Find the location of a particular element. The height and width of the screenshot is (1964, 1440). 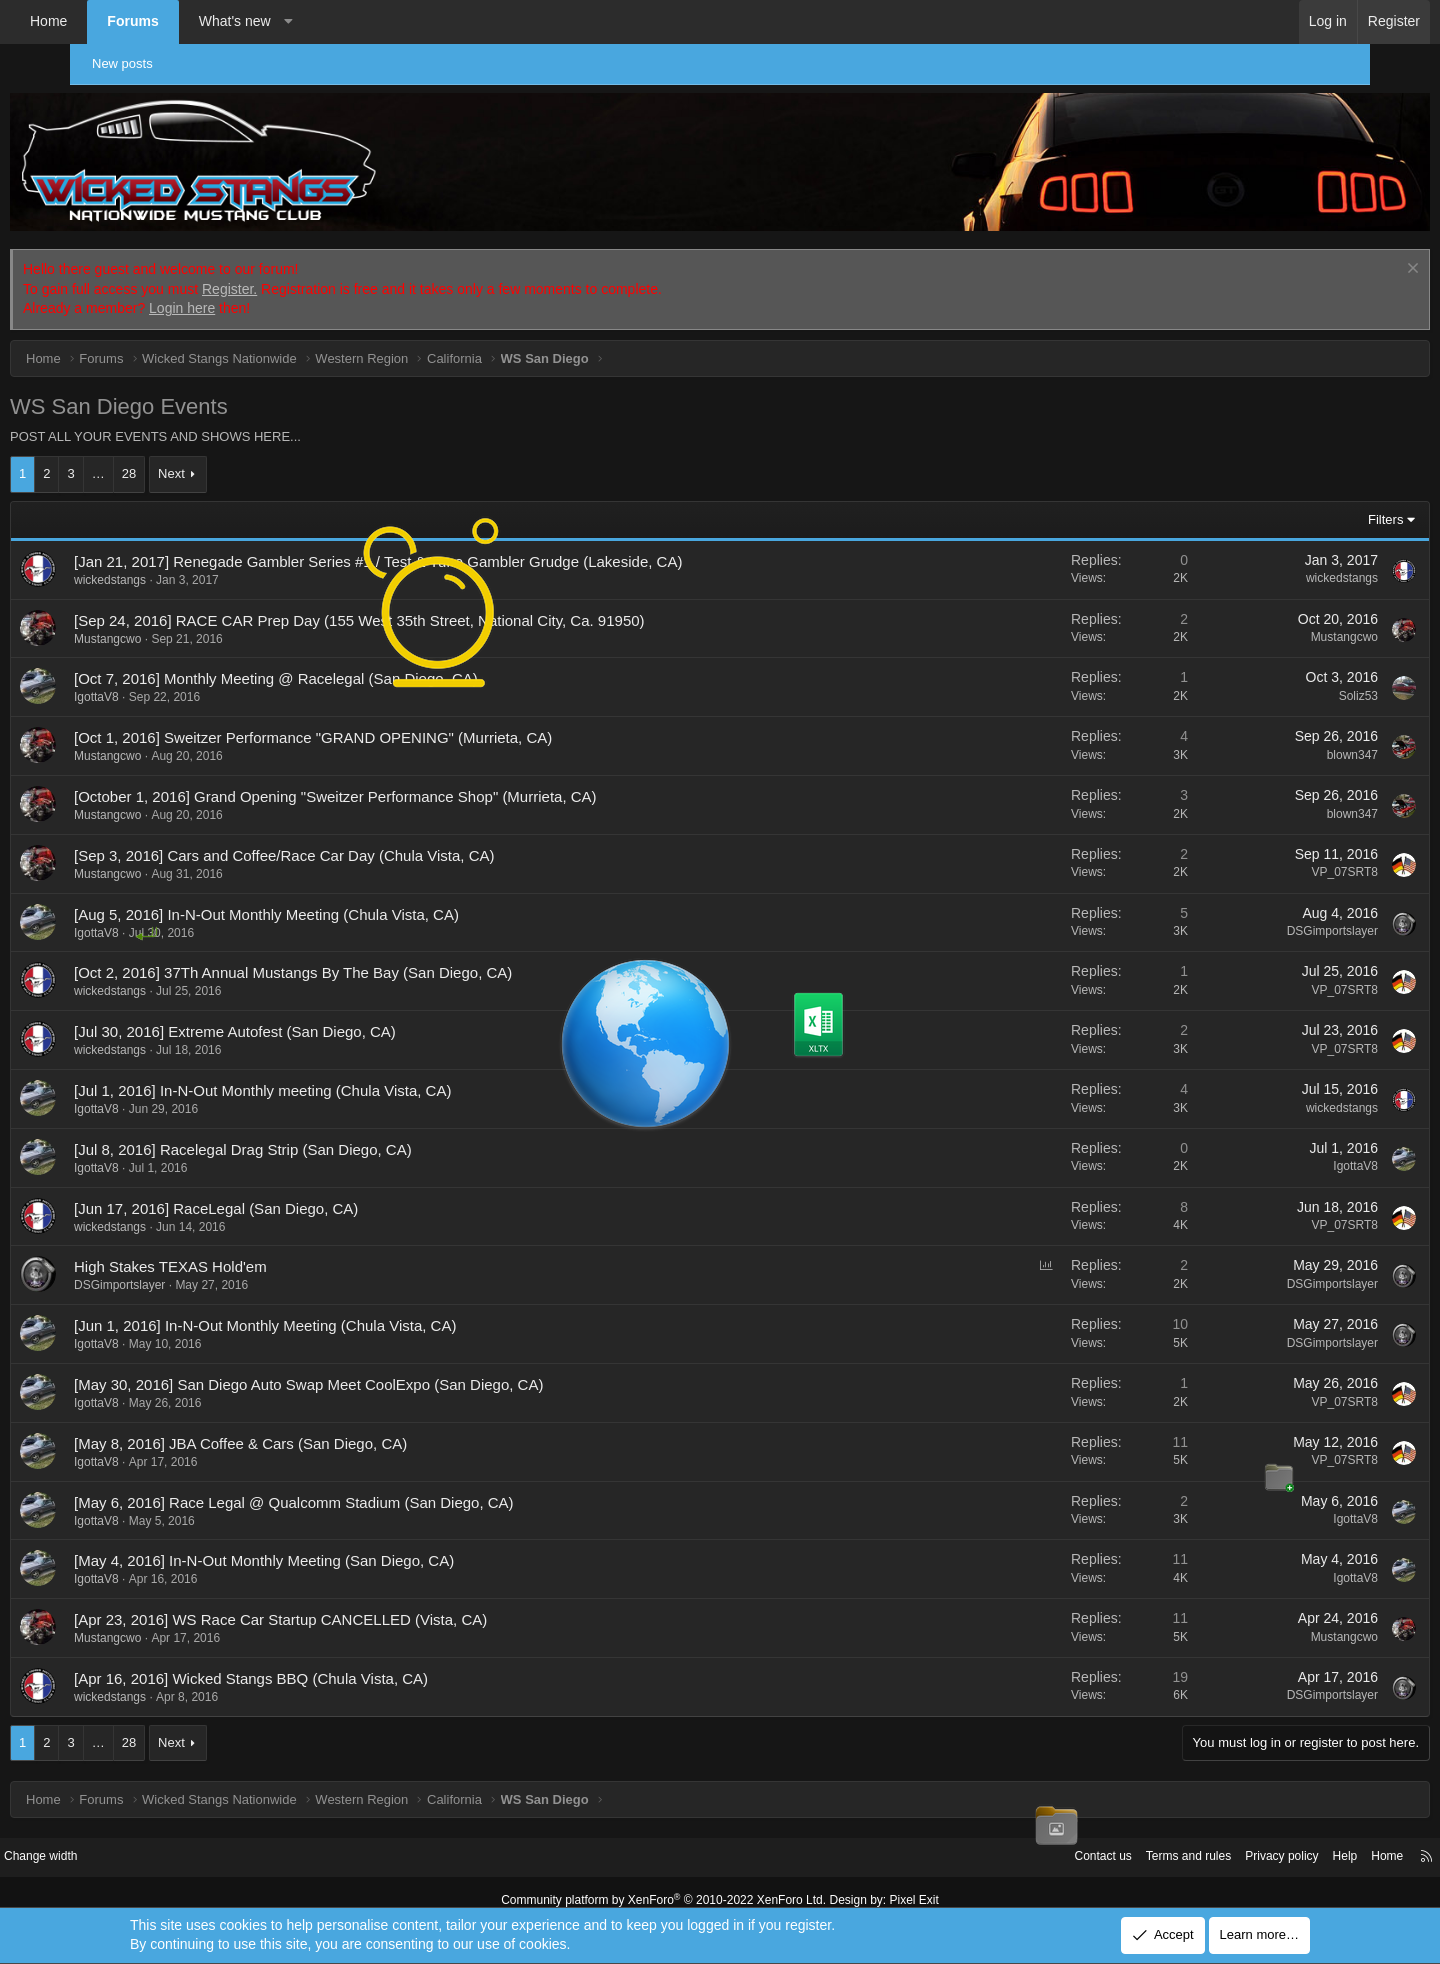

create a new folder is located at coordinates (1279, 1477).